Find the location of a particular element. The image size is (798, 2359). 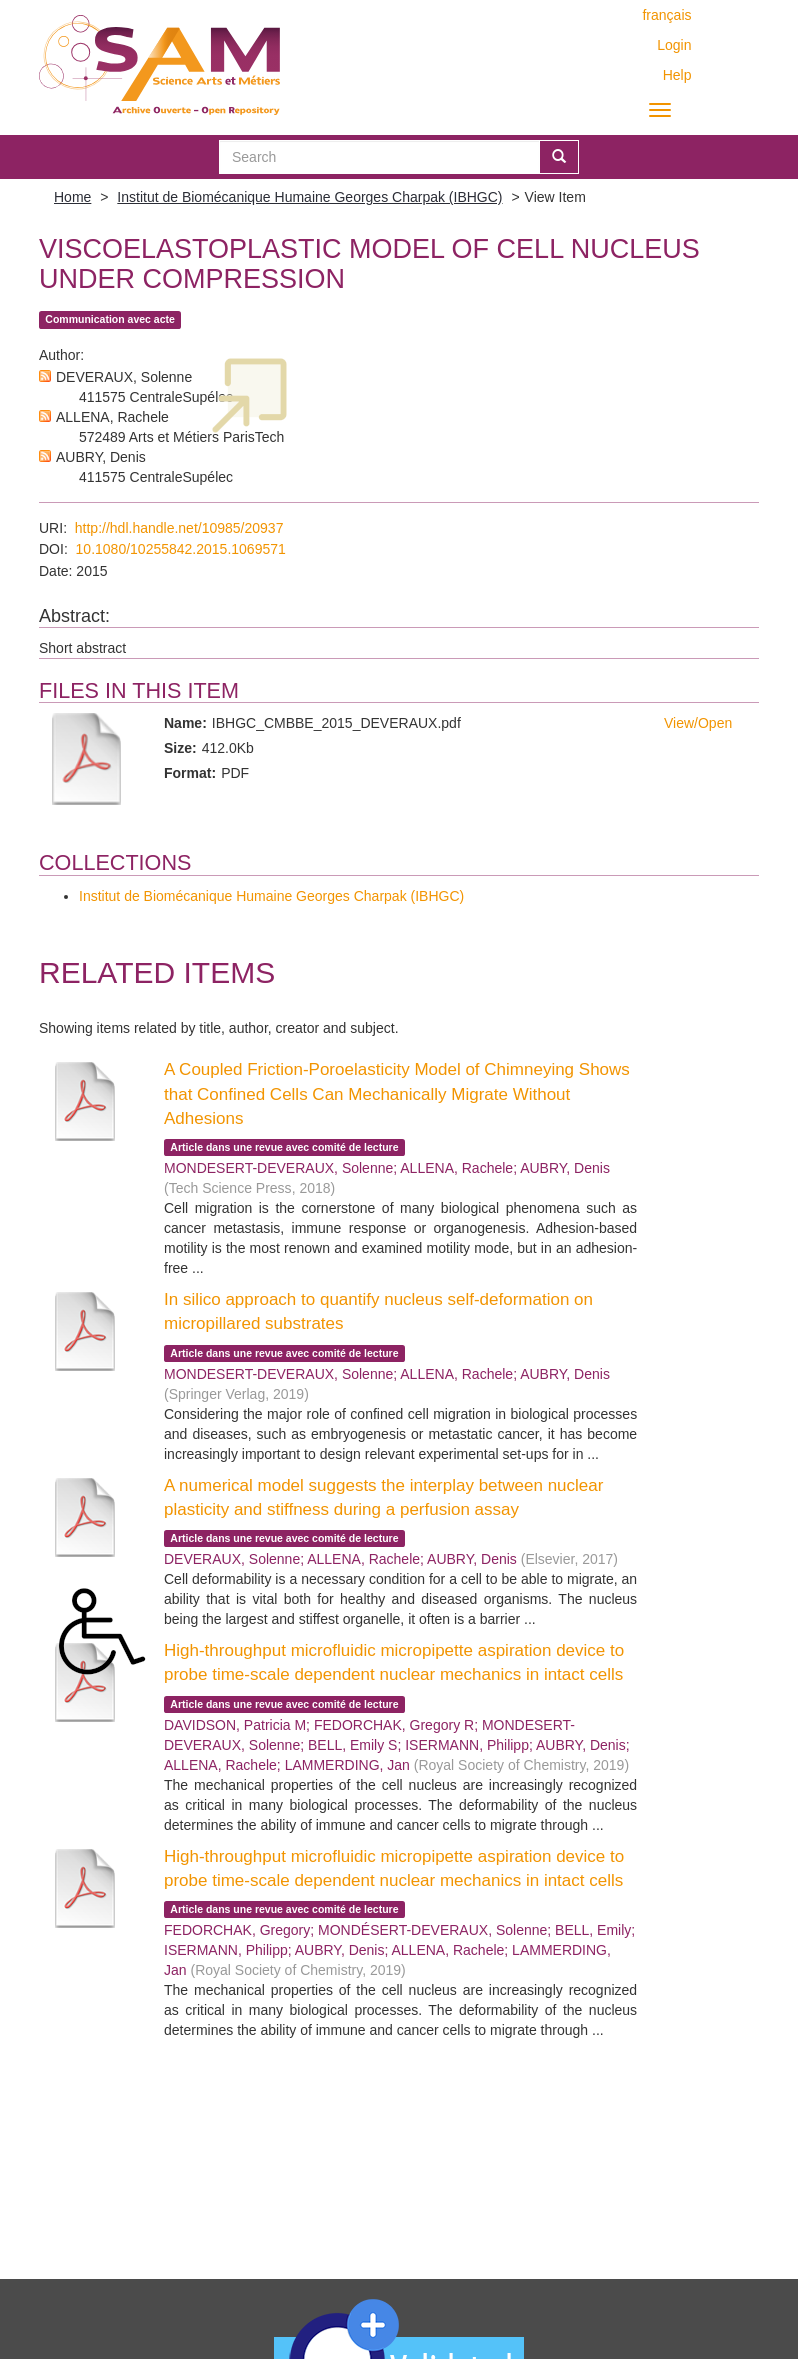

indicates wheelchair accessible facilities is located at coordinates (94, 1633).